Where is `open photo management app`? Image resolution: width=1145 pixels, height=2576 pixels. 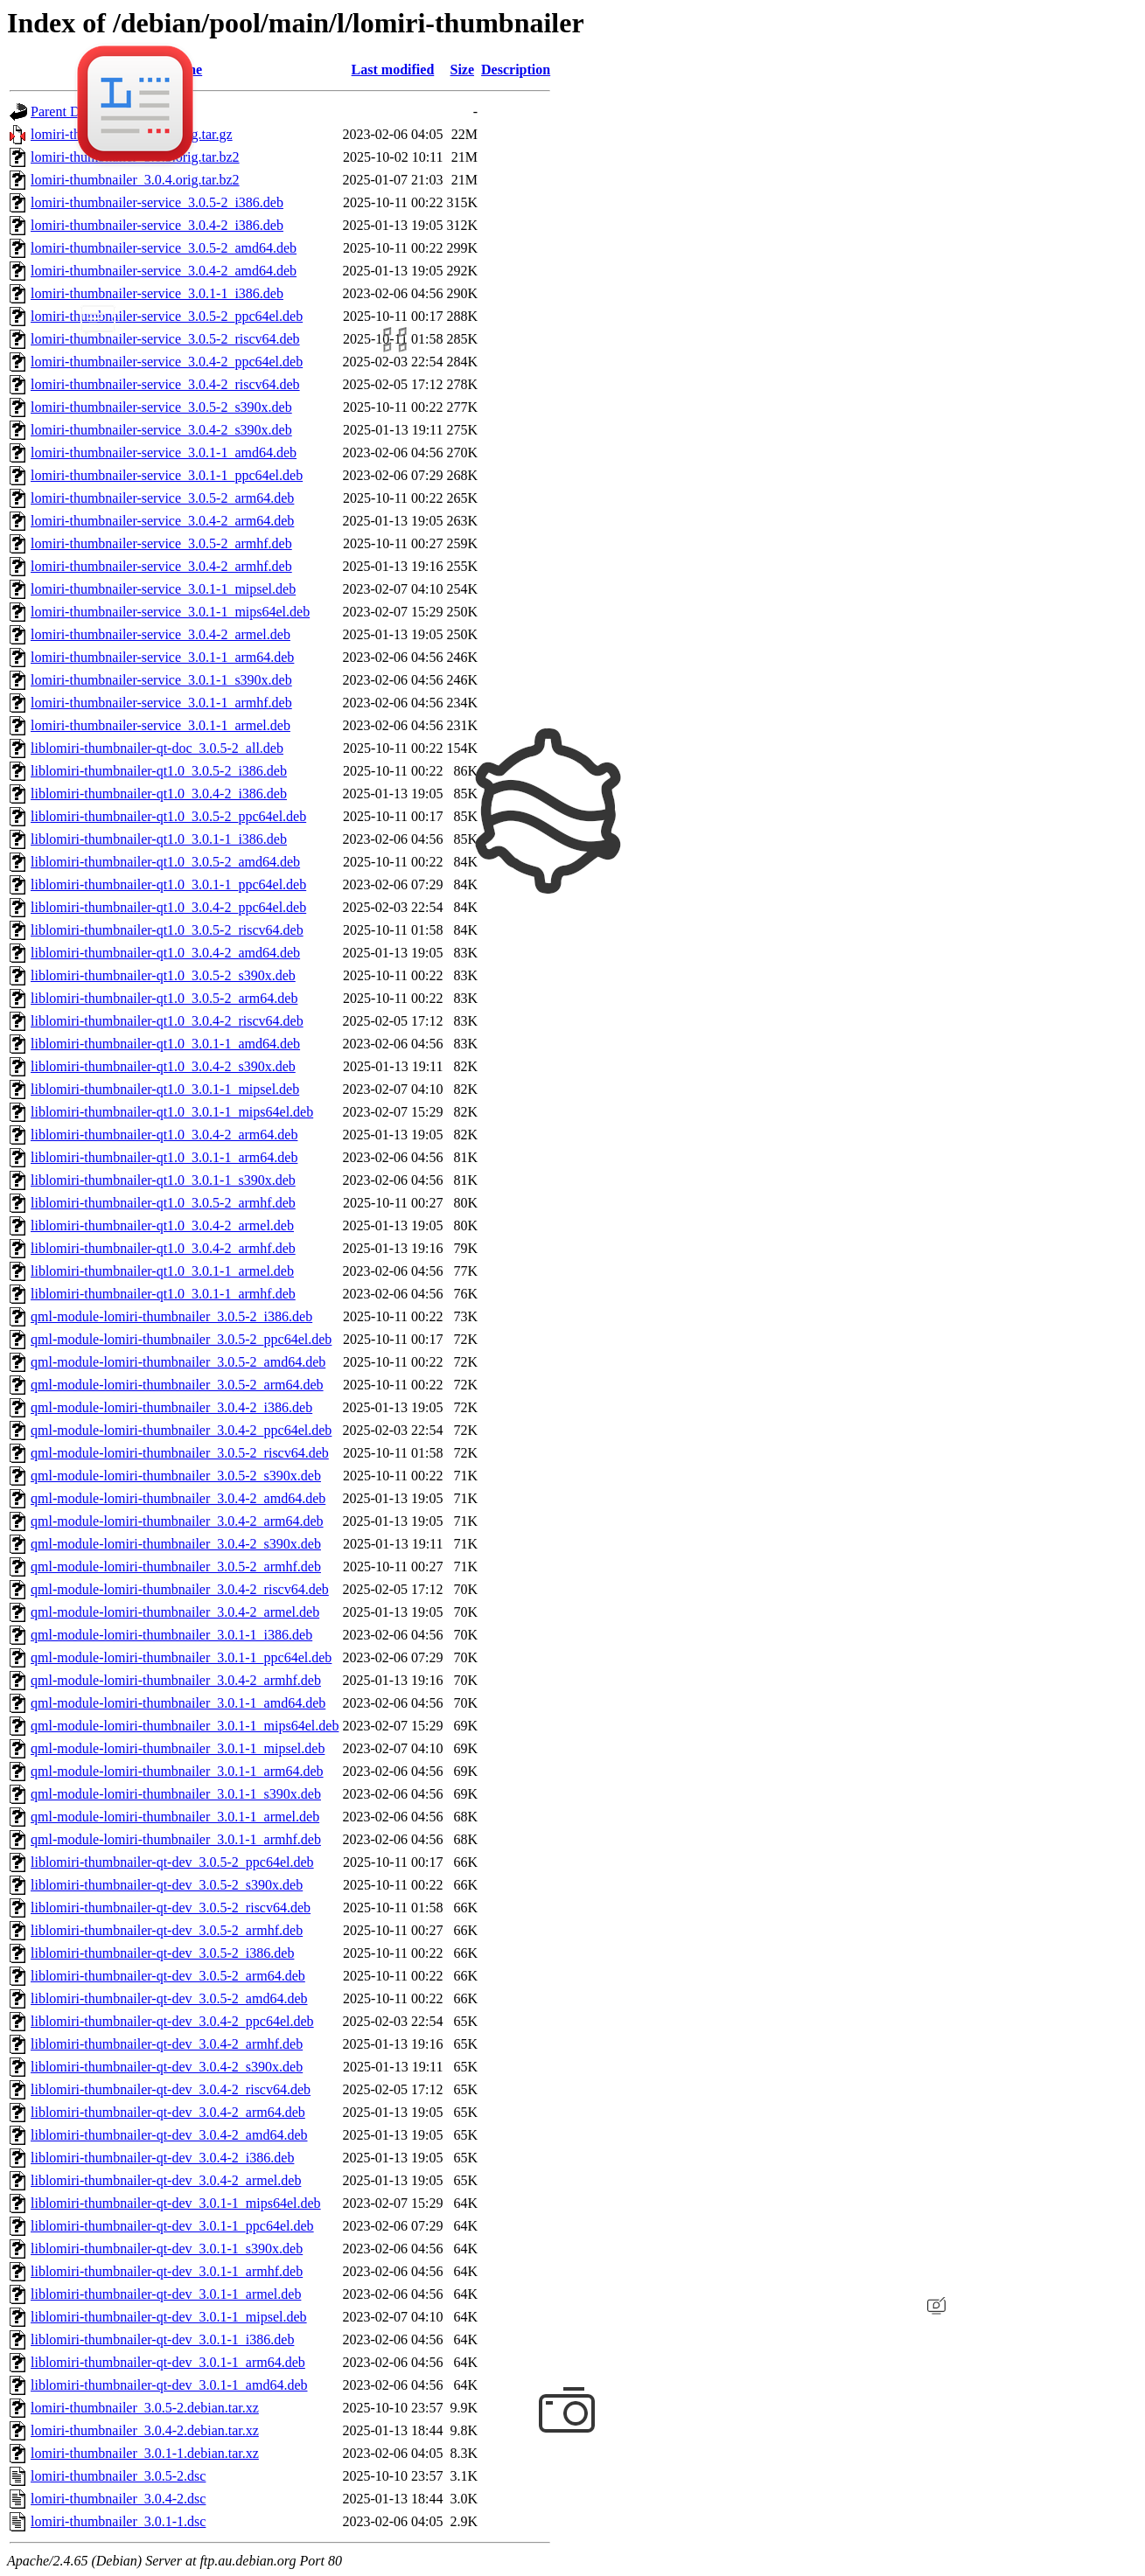 open photo management app is located at coordinates (567, 2408).